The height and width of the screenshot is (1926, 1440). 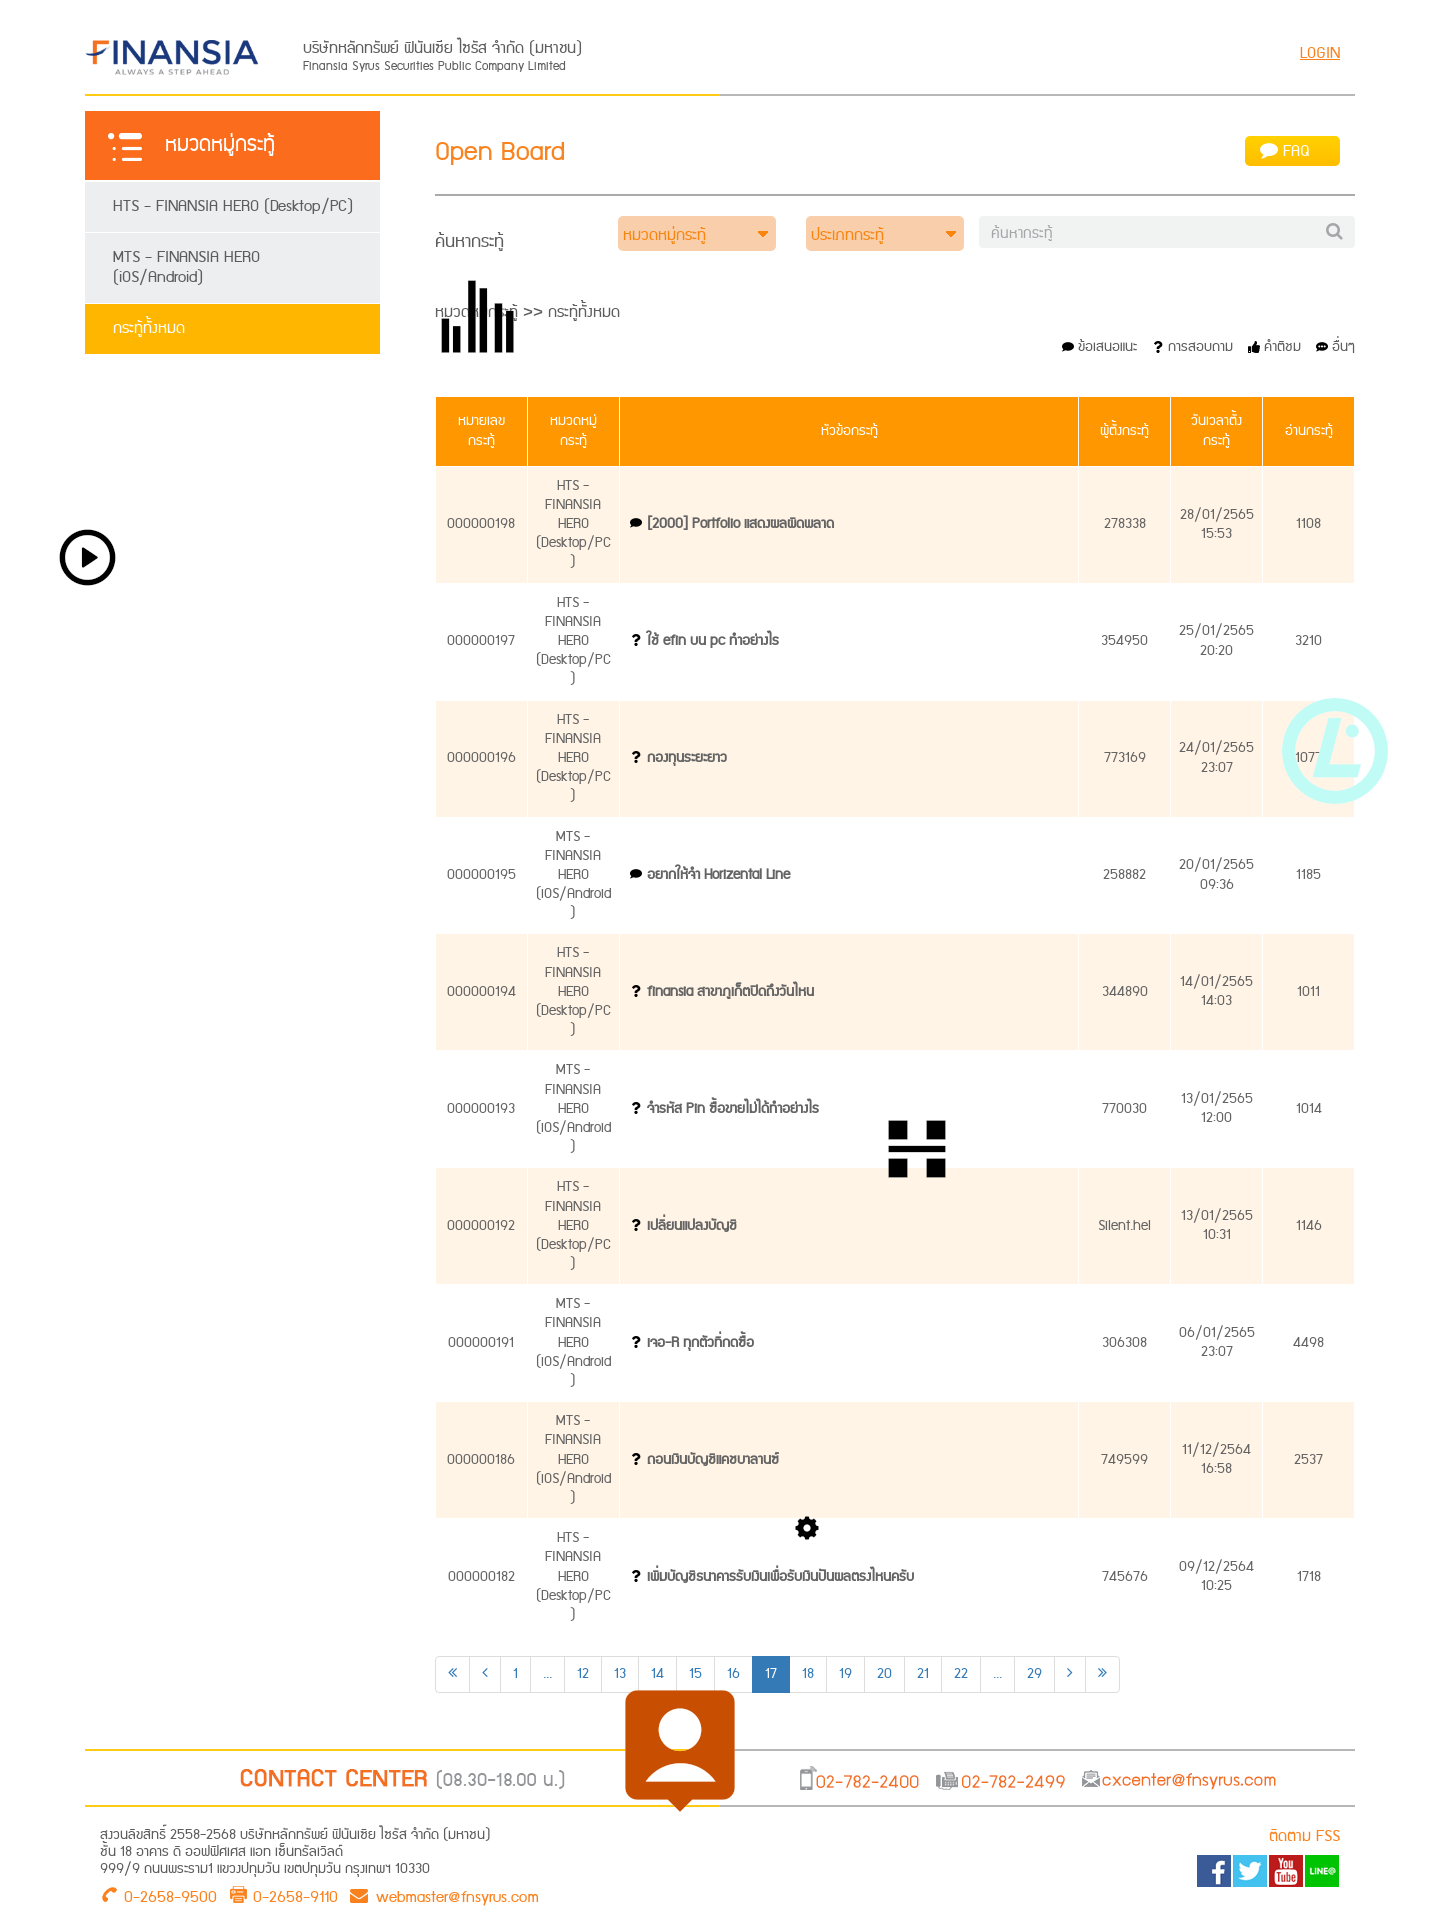 I want to click on scan a QR code, so click(x=917, y=1149).